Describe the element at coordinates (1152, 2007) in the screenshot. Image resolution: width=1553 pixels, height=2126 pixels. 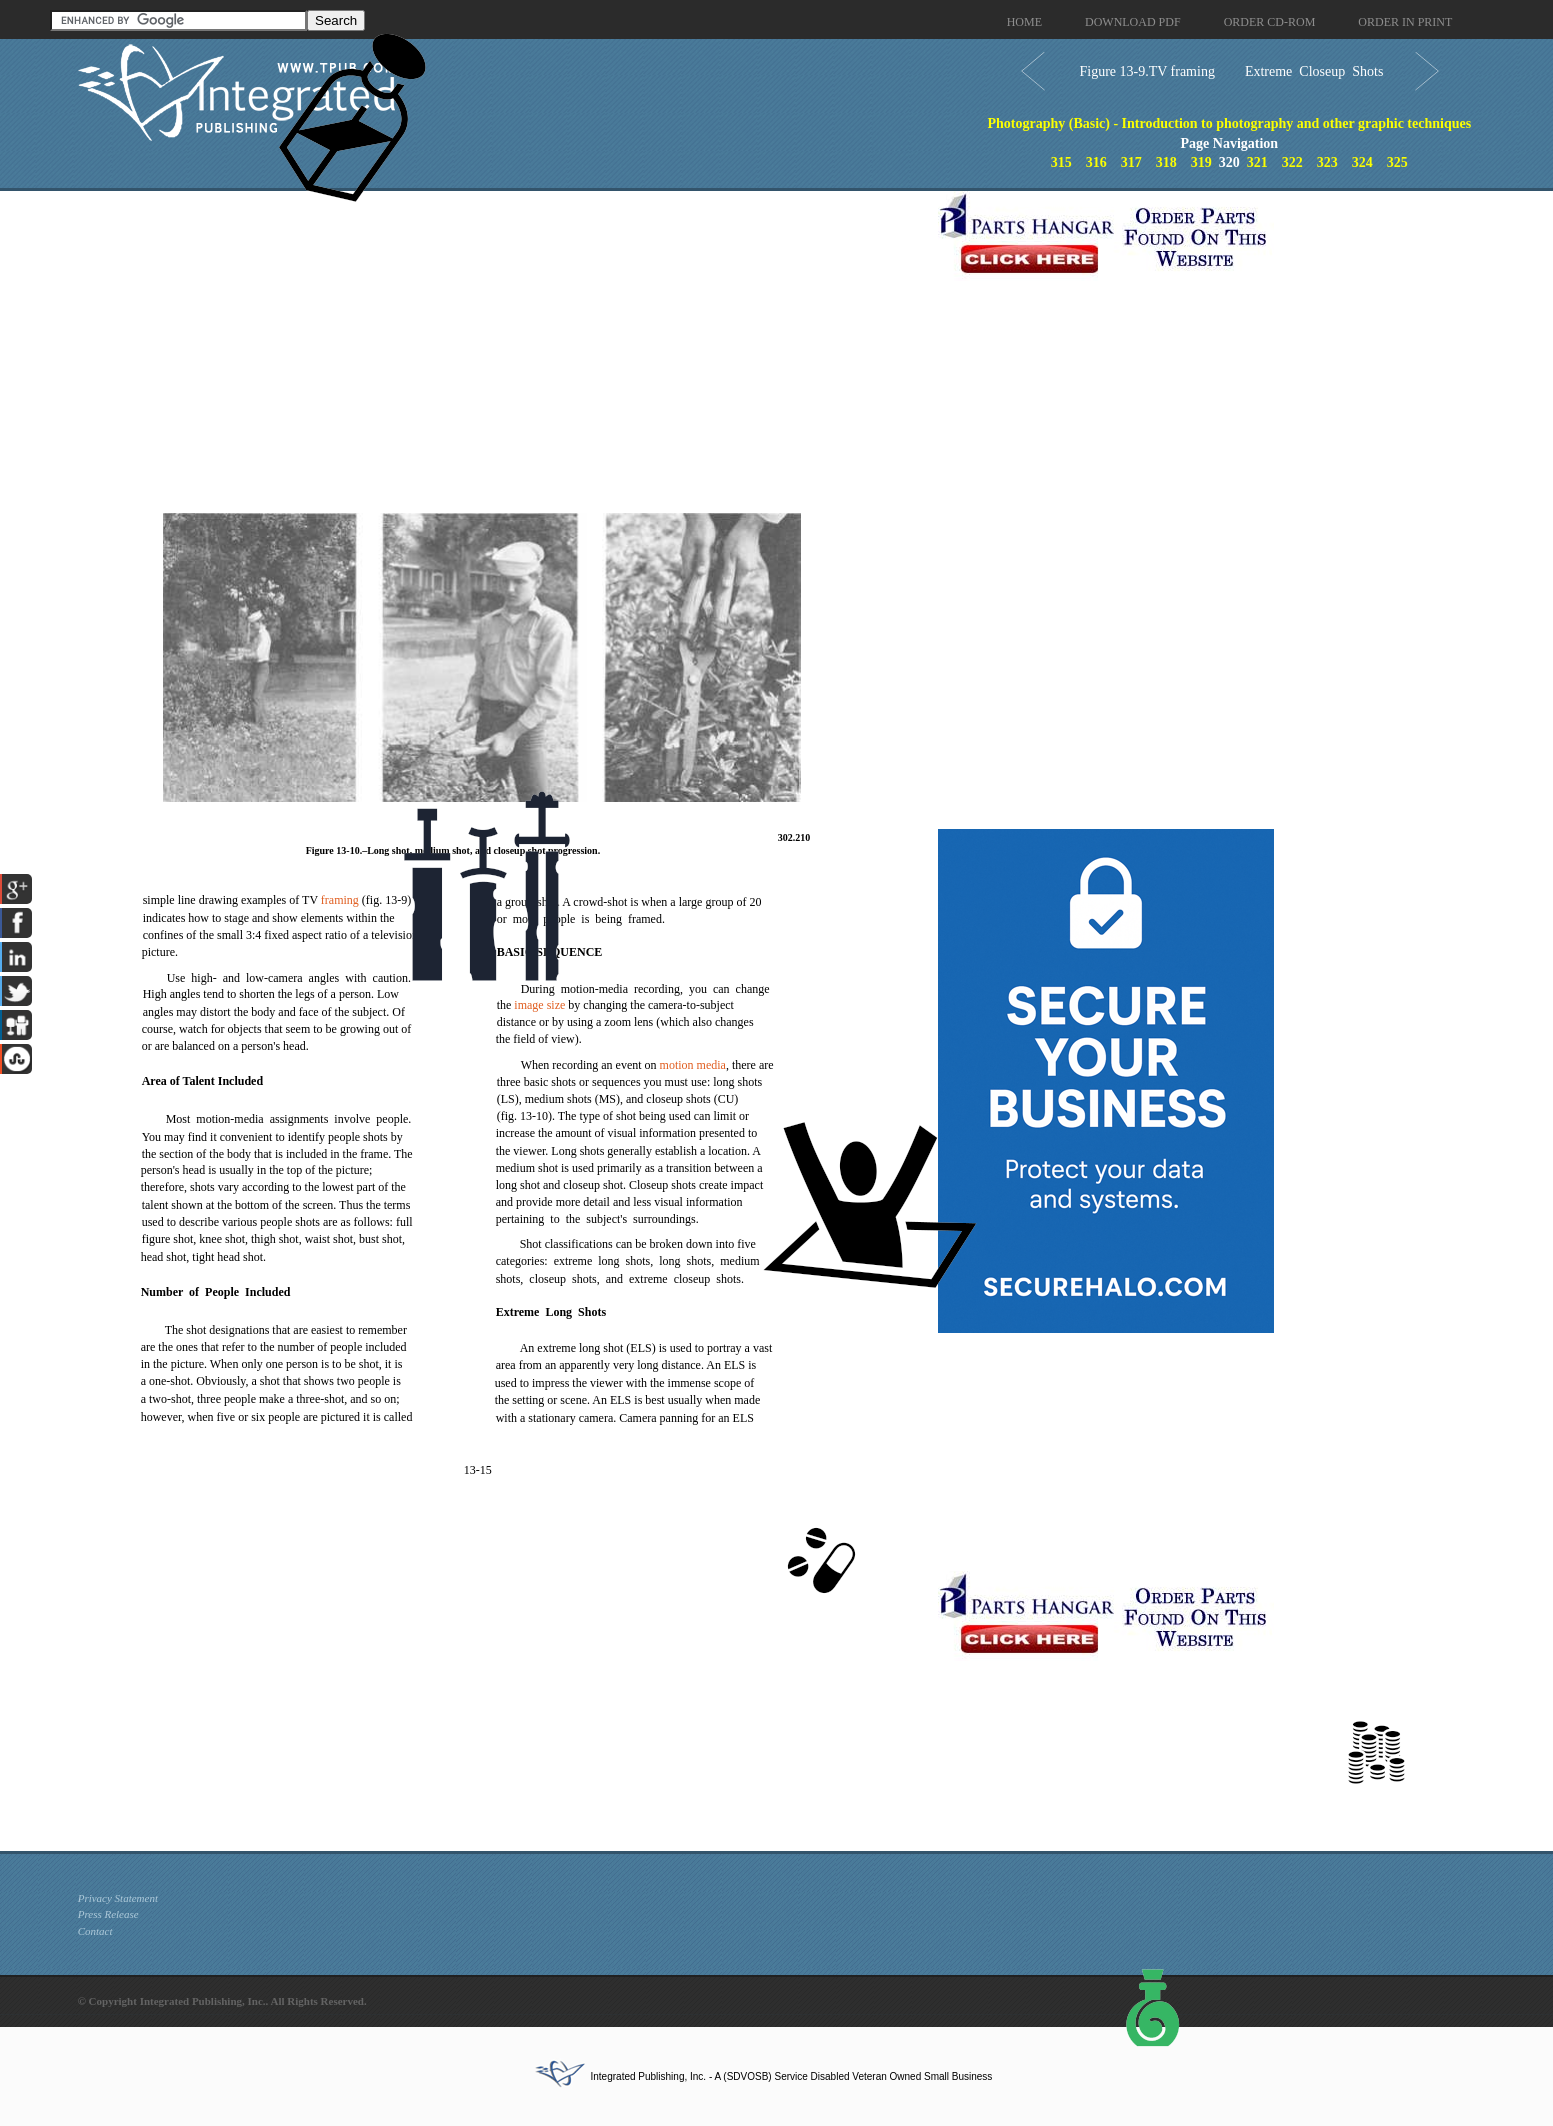
I see `access potion or elixir inventory` at that location.